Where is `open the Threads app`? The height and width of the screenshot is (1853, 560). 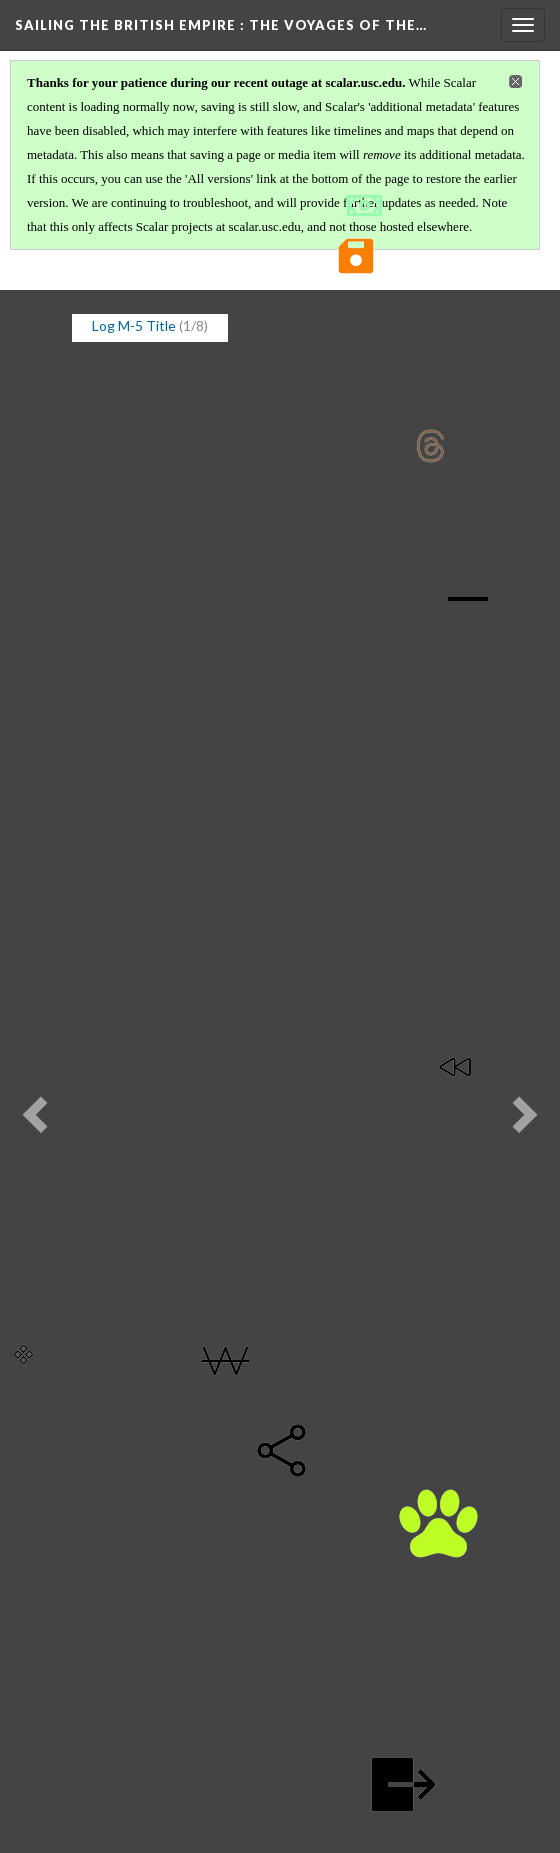 open the Threads app is located at coordinates (431, 446).